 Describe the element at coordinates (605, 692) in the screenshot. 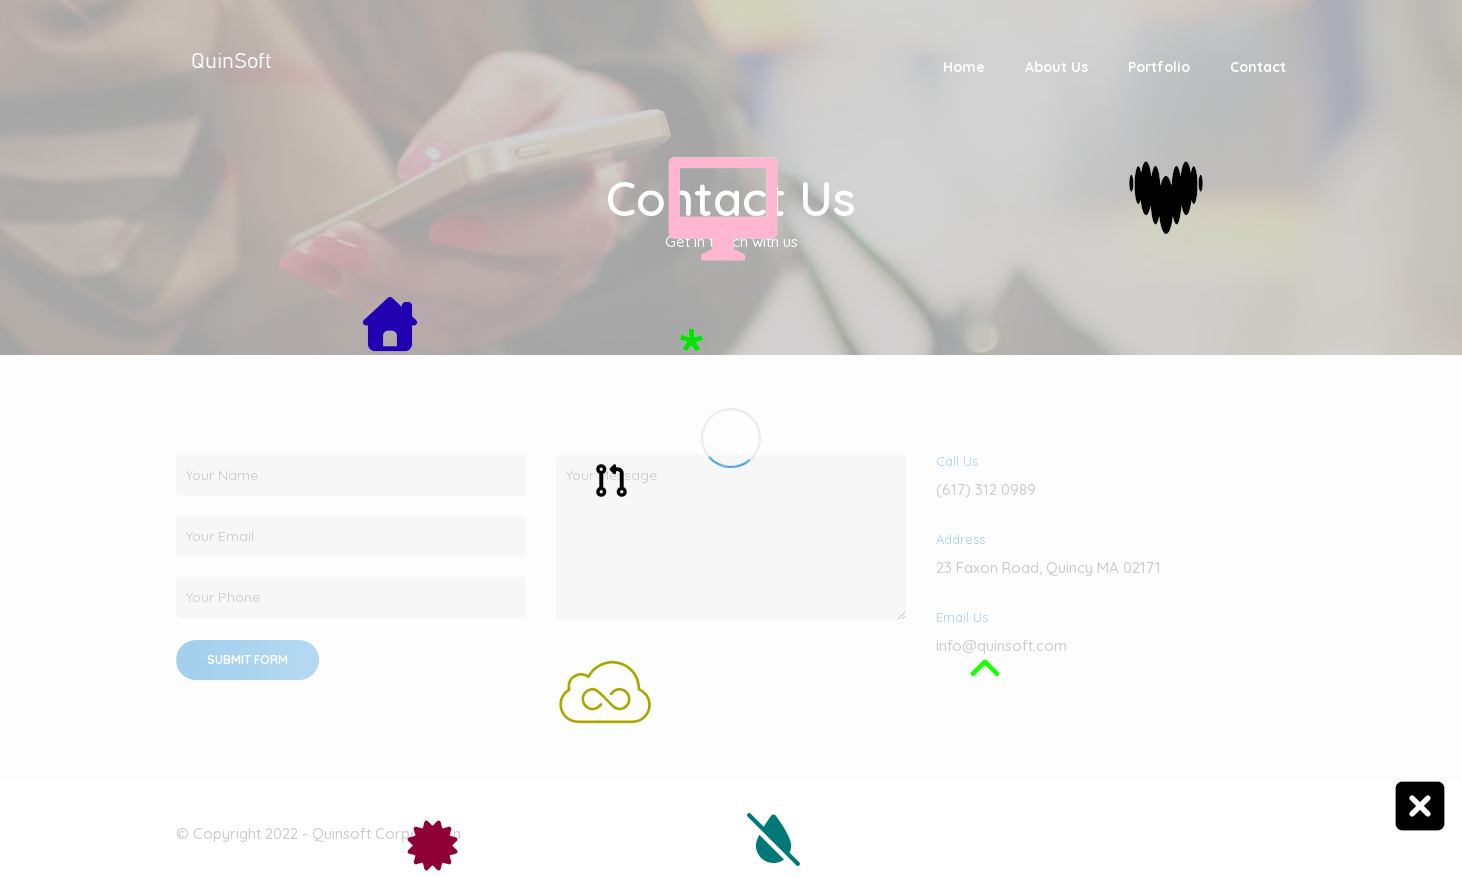

I see `open jsfiddle code editor` at that location.